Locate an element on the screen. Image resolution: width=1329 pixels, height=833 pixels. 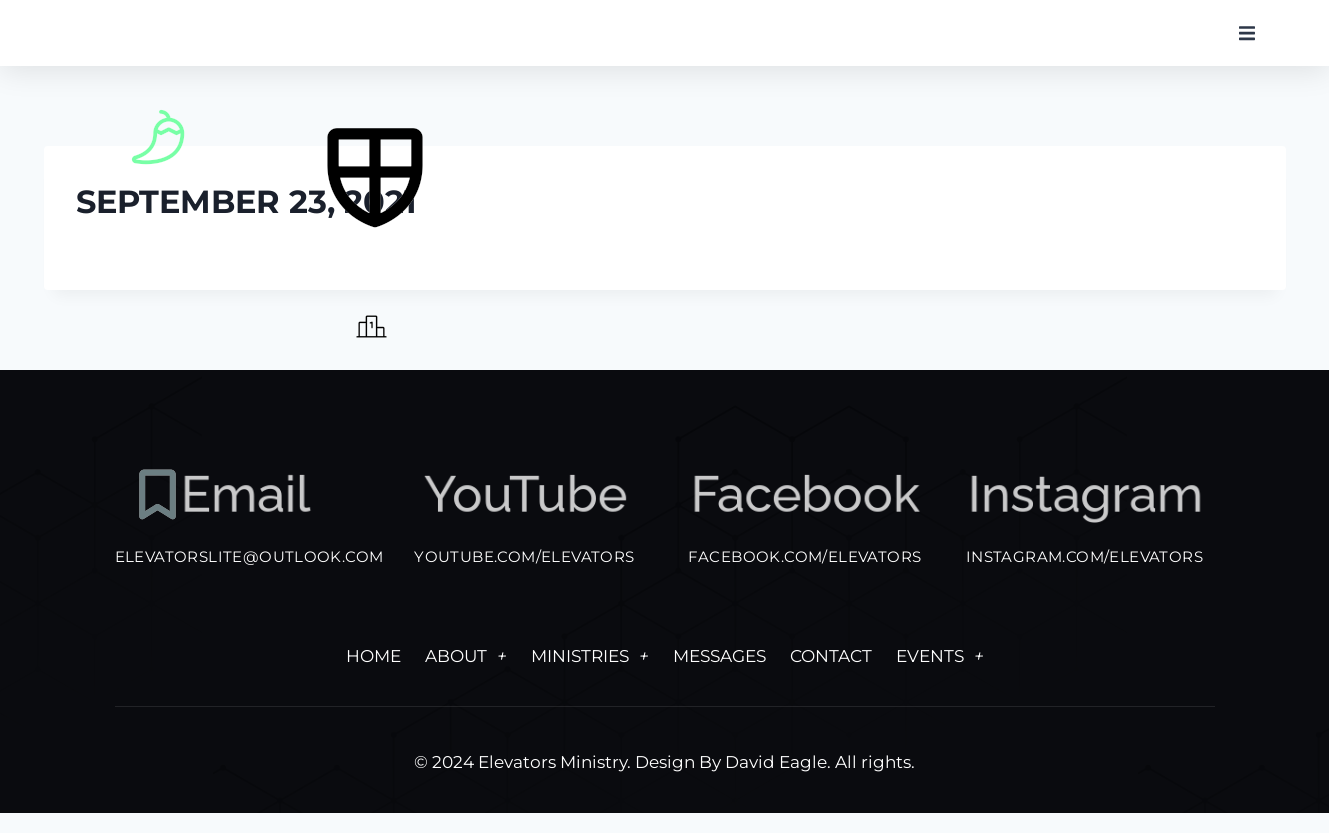
indicates spicy or hot food items is located at coordinates (161, 139).